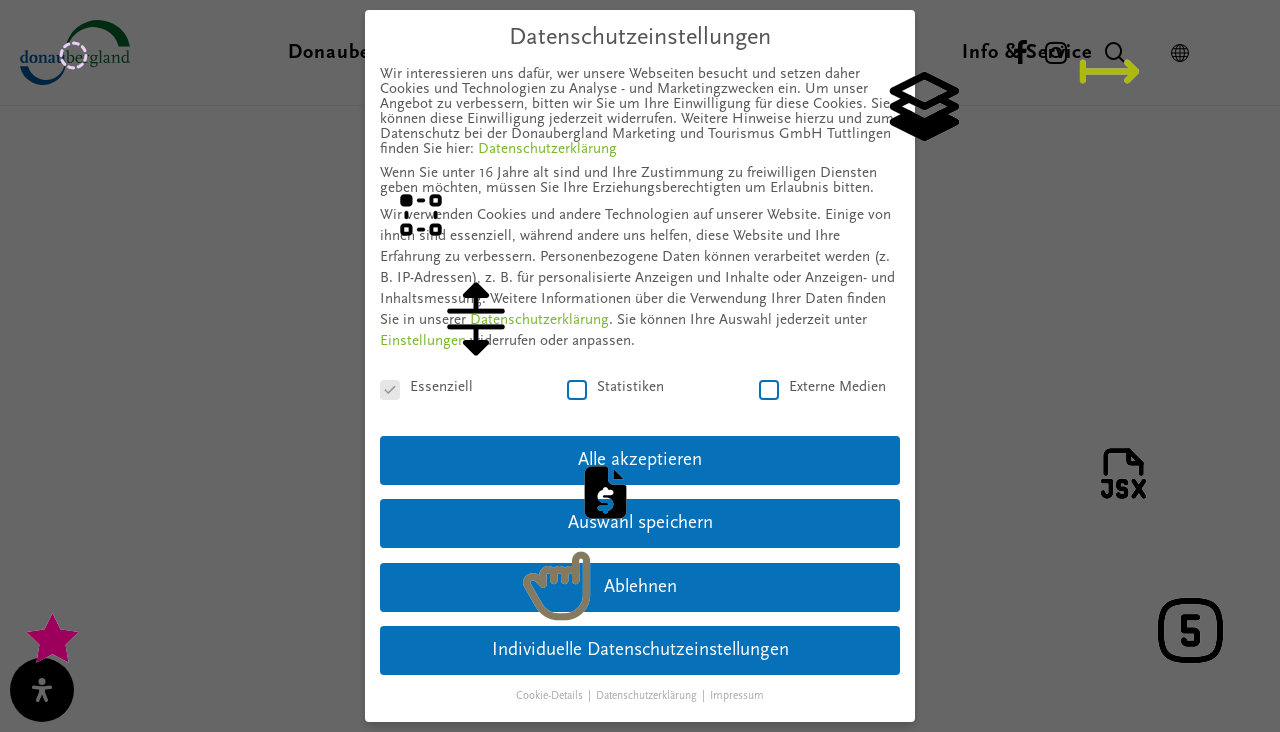 The height and width of the screenshot is (732, 1280). Describe the element at coordinates (924, 106) in the screenshot. I see `send layer to back` at that location.